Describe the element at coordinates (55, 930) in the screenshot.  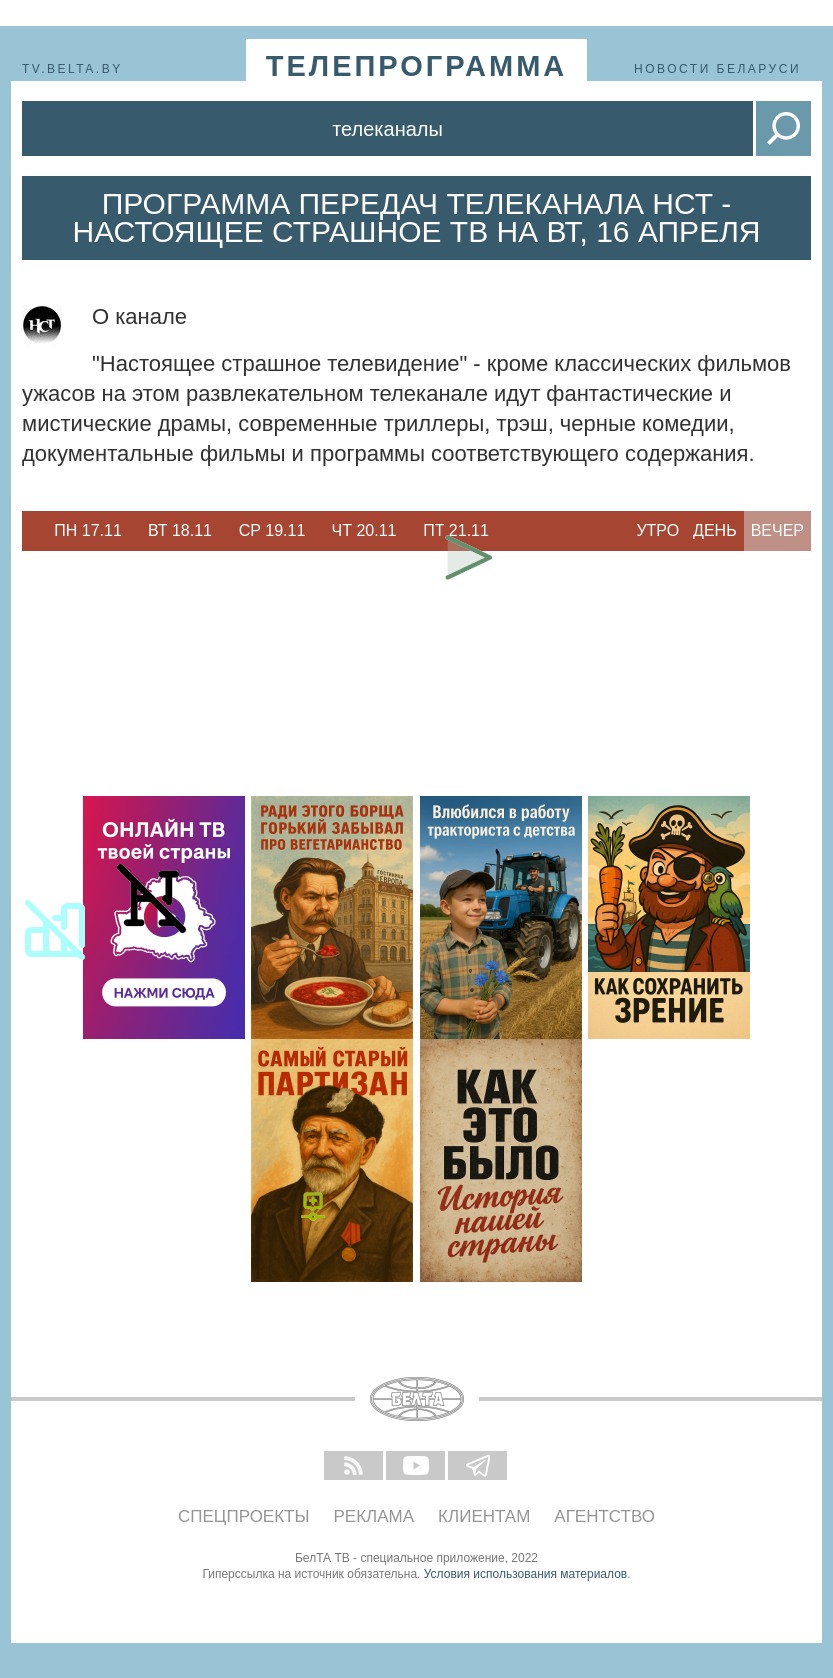
I see `disable chart or analytics view` at that location.